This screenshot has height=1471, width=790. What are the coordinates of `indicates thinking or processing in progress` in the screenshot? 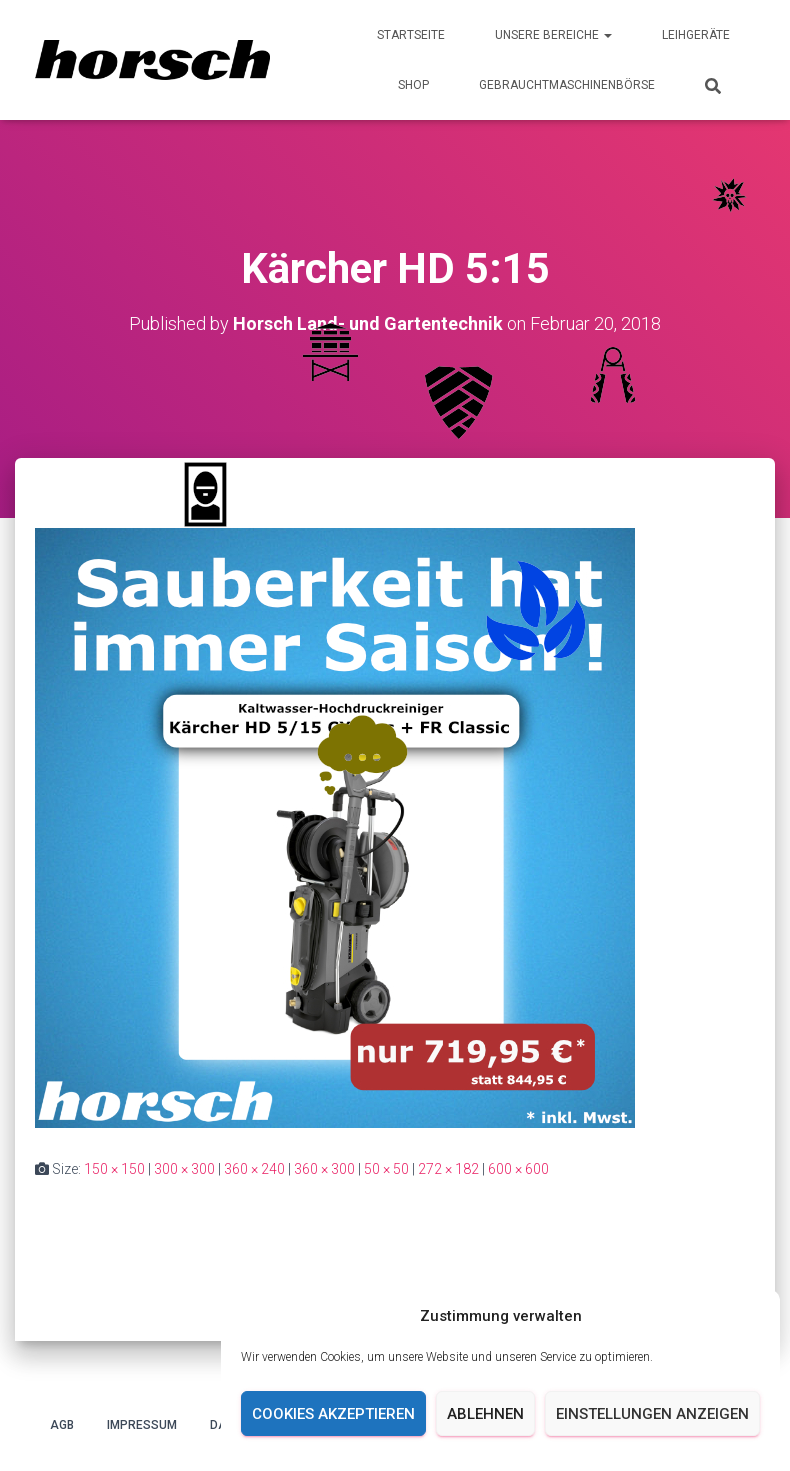 It's located at (362, 753).